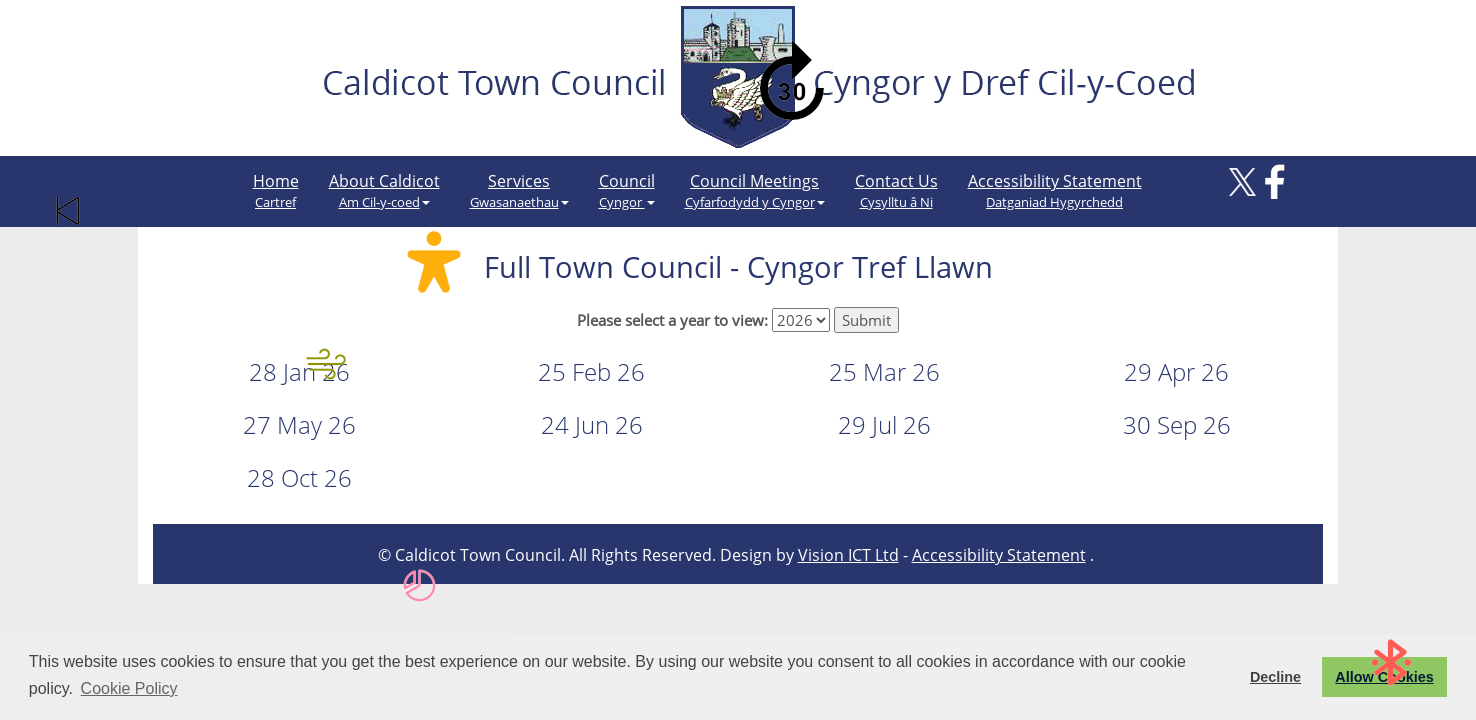 Image resolution: width=1476 pixels, height=720 pixels. Describe the element at coordinates (419, 585) in the screenshot. I see `view analytics or statistics breakdown` at that location.